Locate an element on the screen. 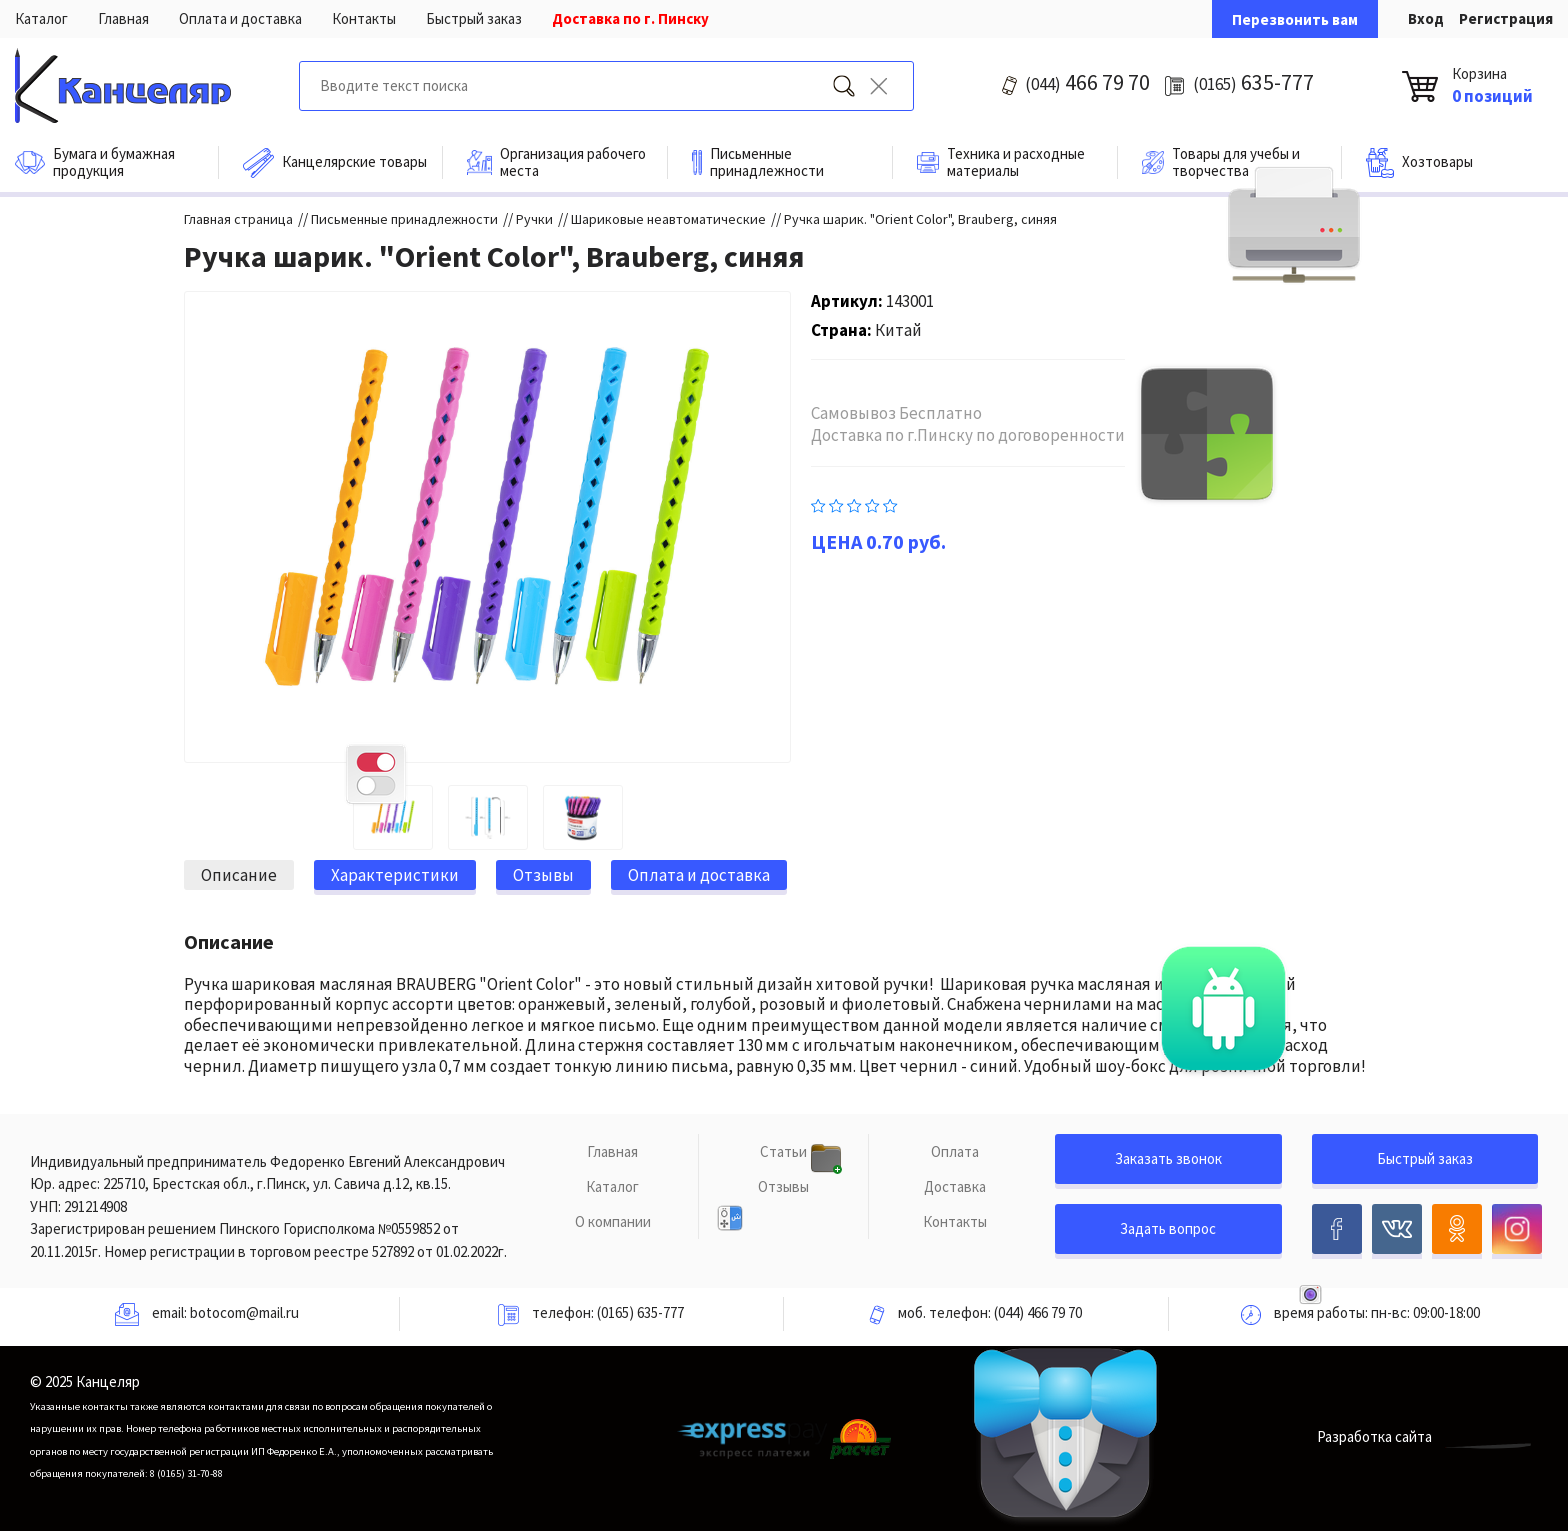 Image resolution: width=1568 pixels, height=1531 pixels. open butler app is located at coordinates (1065, 1433).